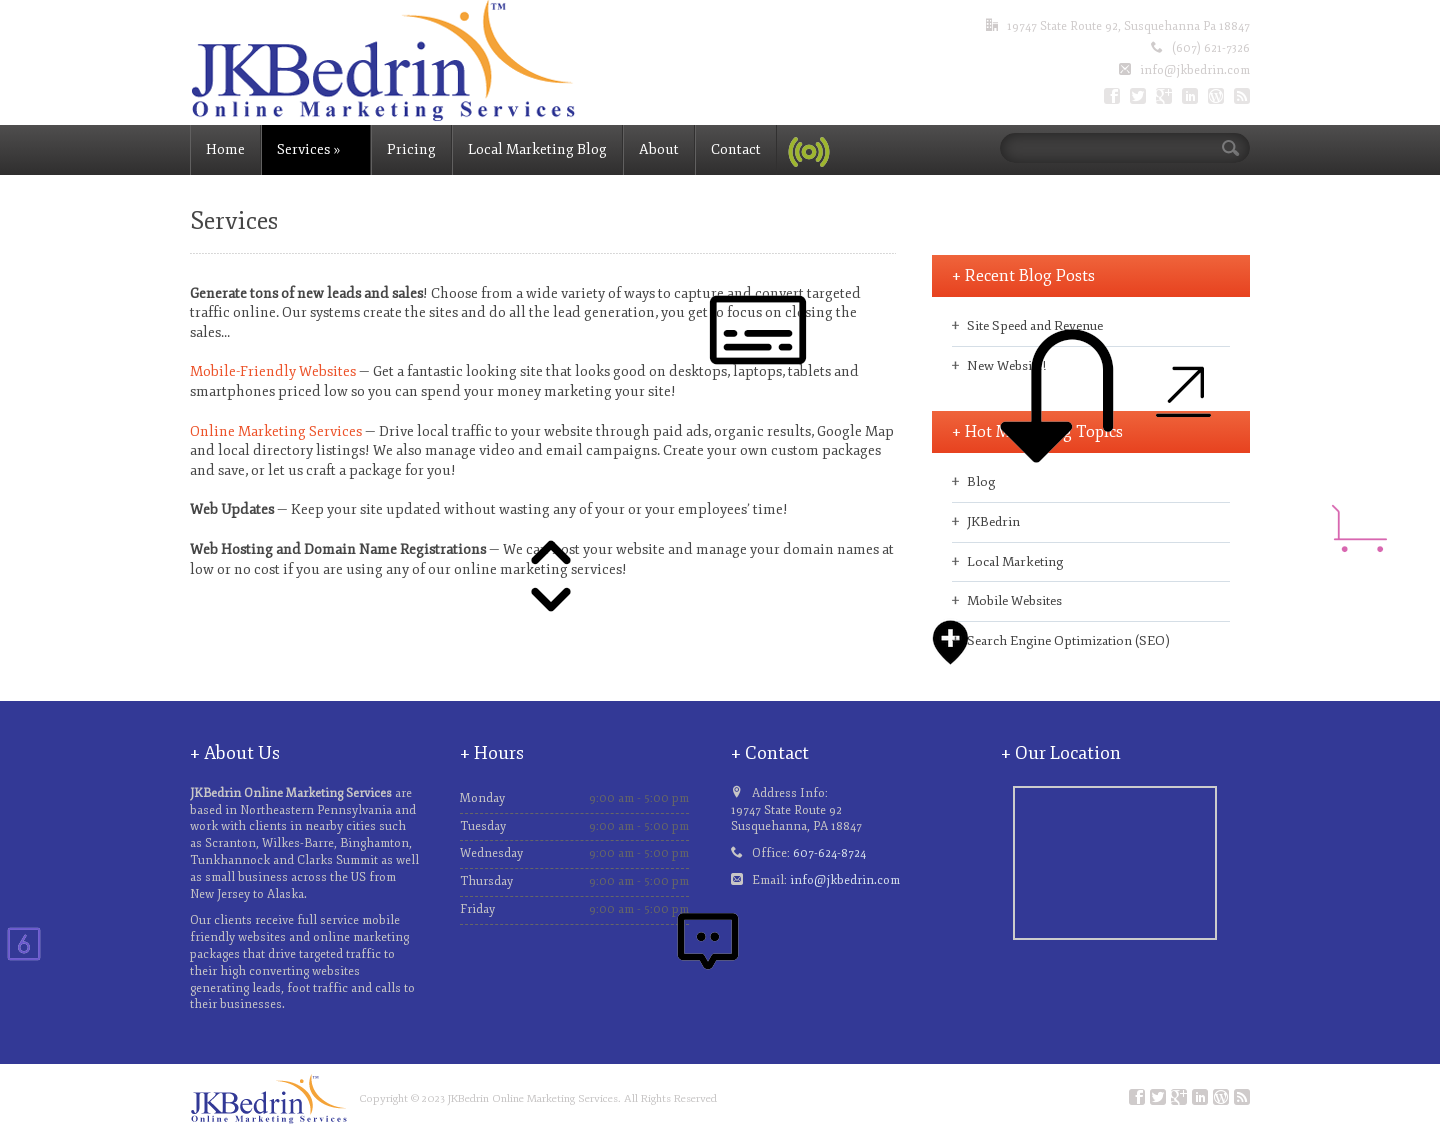  Describe the element at coordinates (1062, 396) in the screenshot. I see `undo or reverse previous action` at that location.